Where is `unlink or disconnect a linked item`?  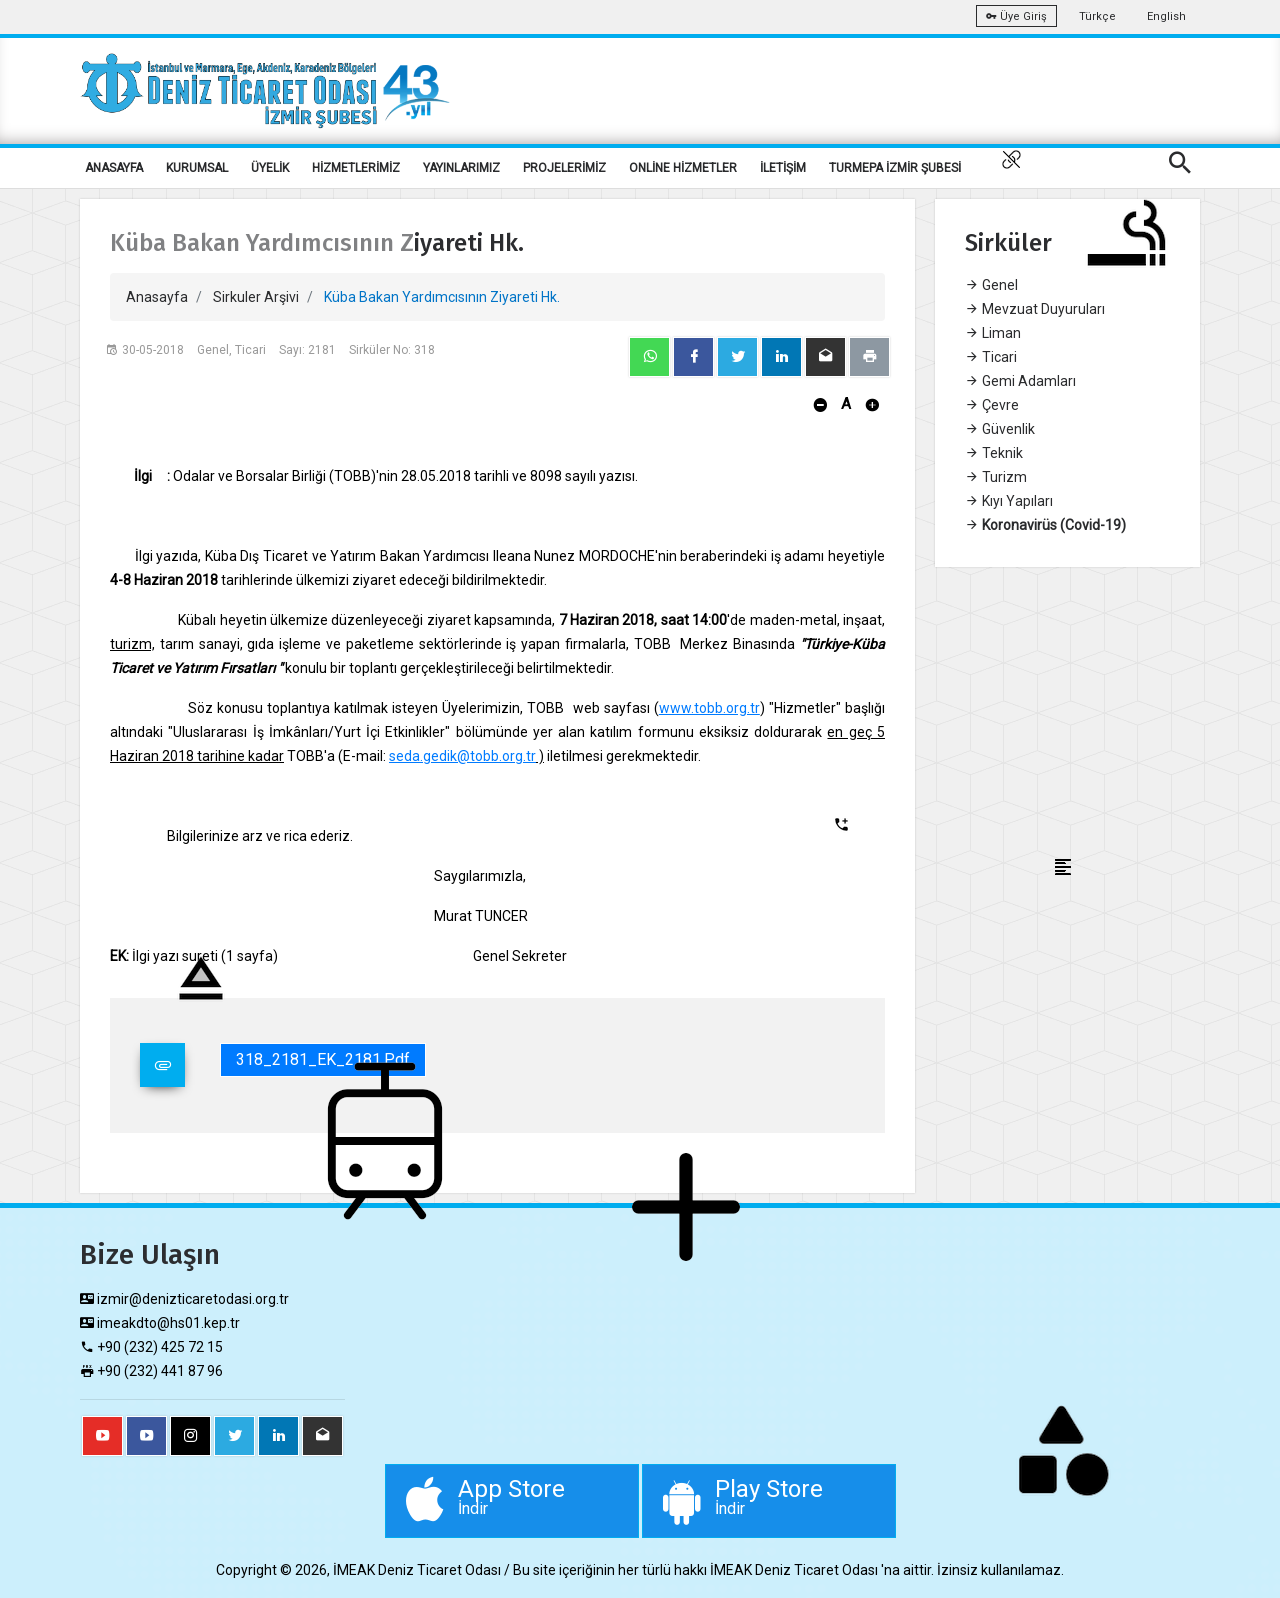 unlink or disconnect a linked item is located at coordinates (1011, 159).